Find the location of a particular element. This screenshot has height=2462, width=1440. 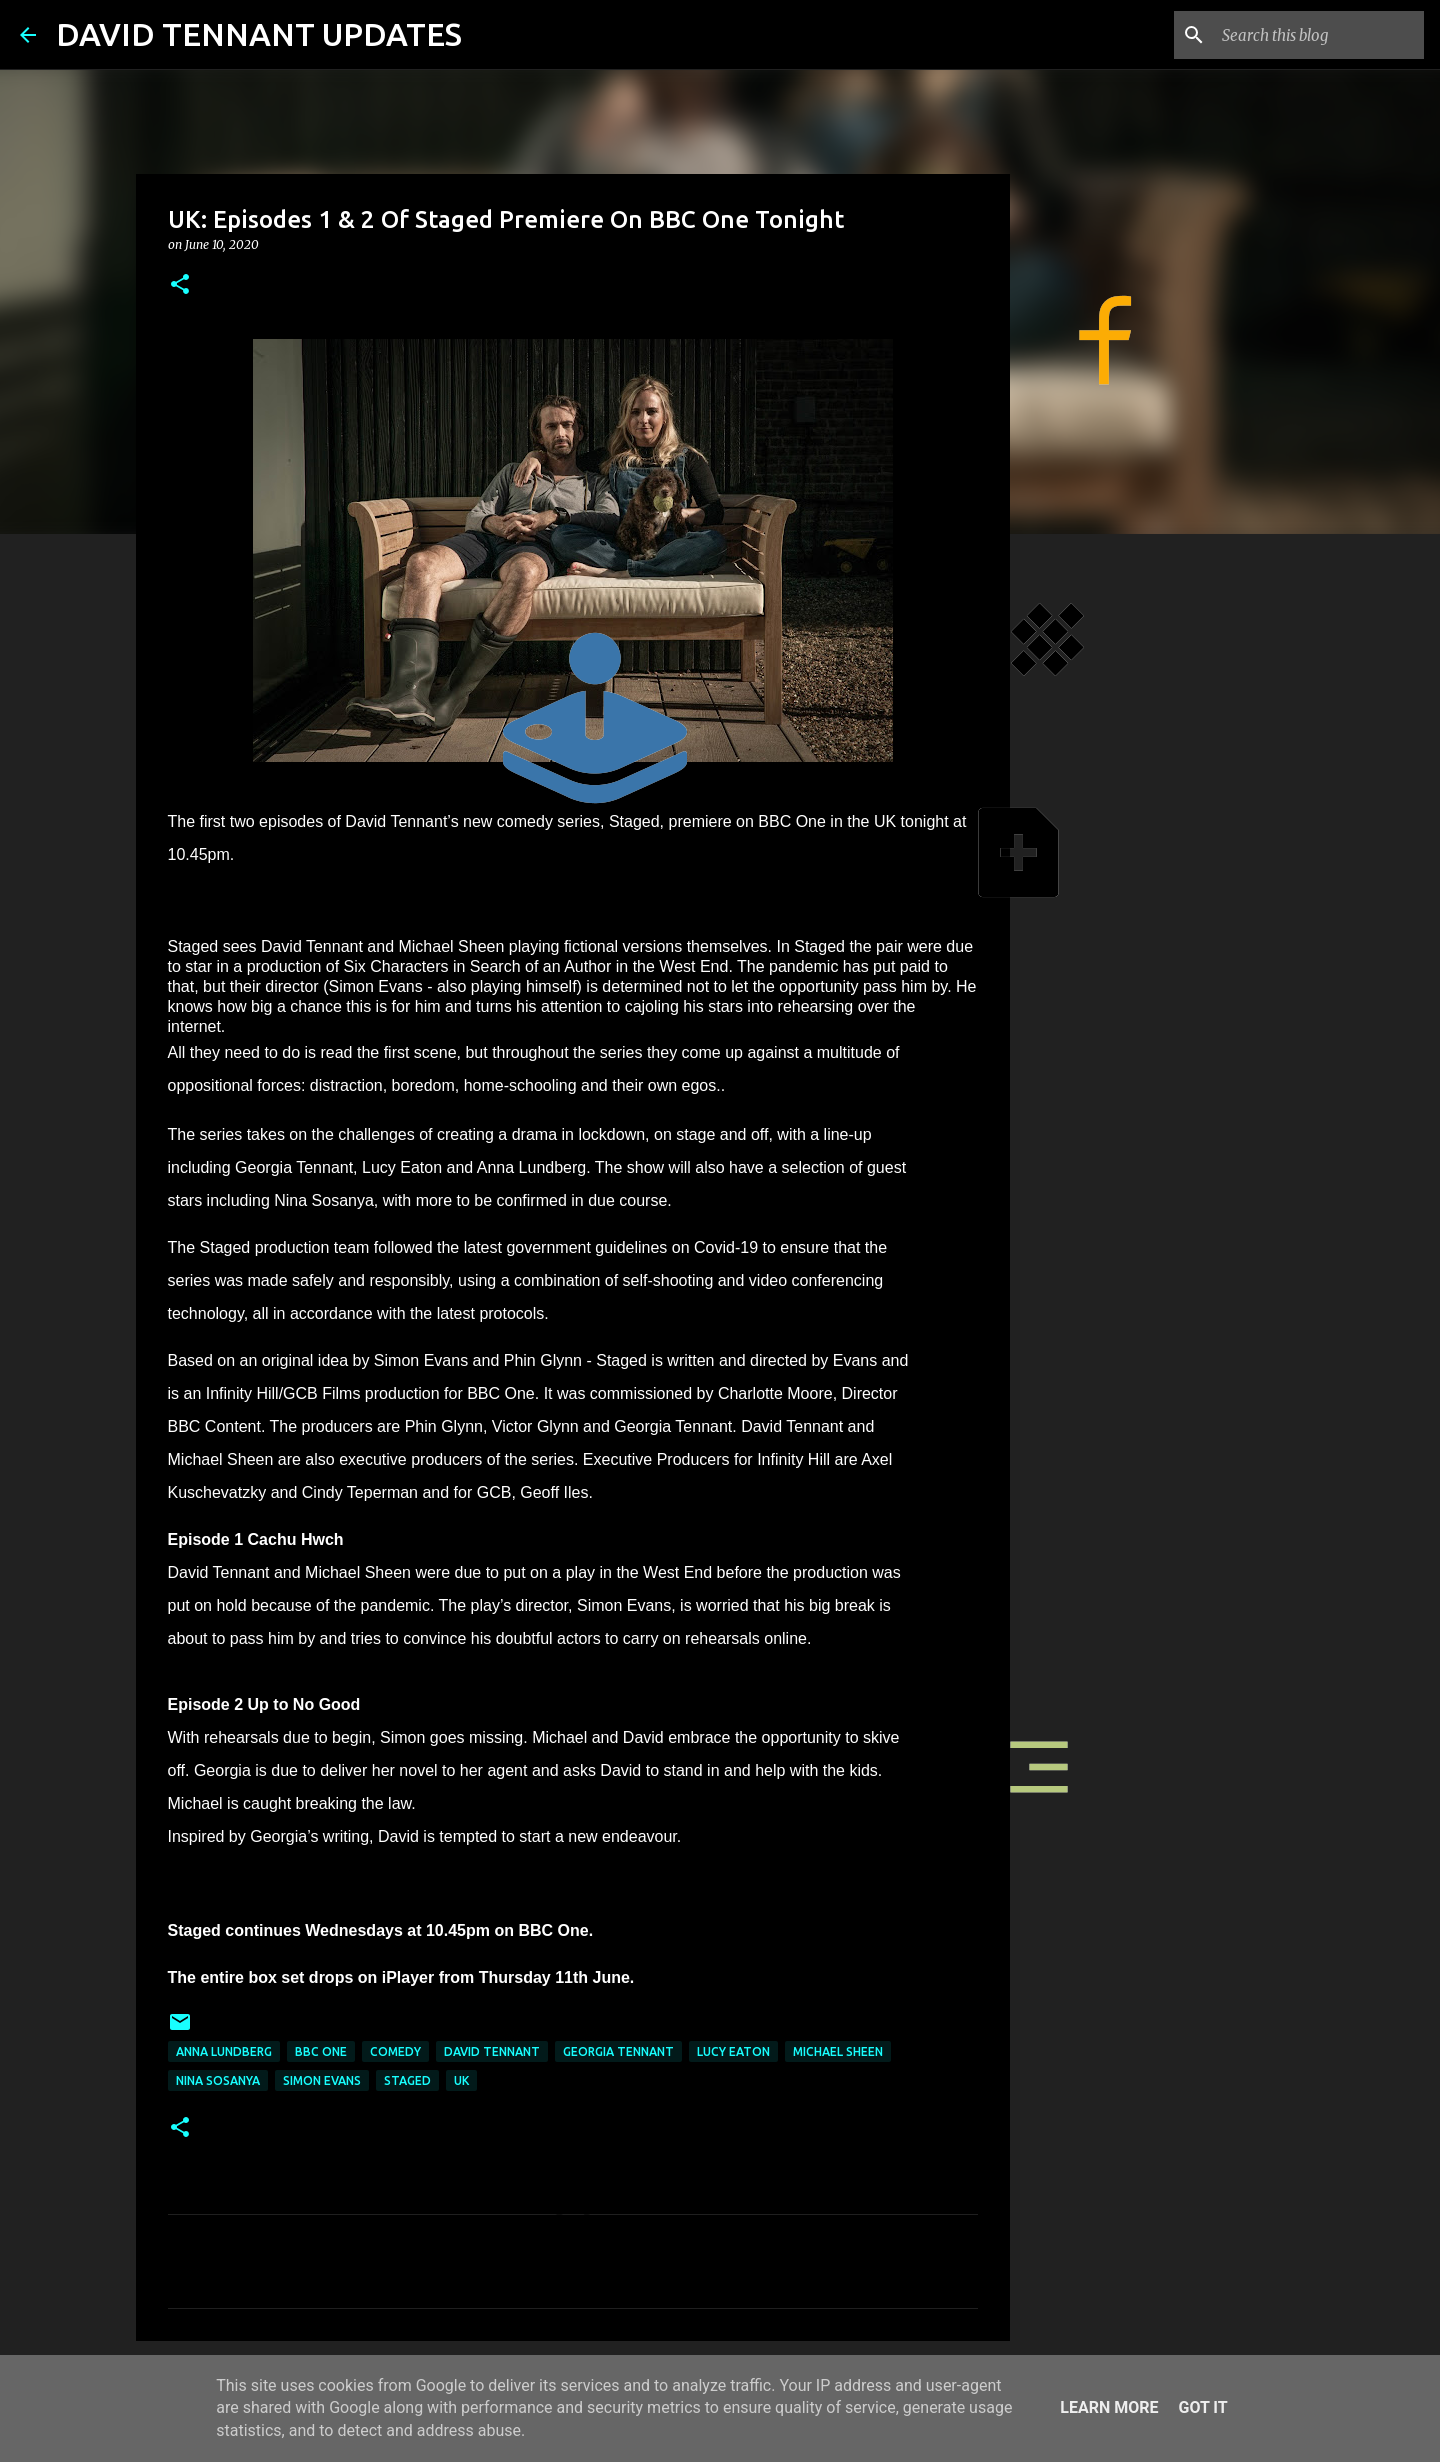

open navigation menu is located at coordinates (1039, 1767).